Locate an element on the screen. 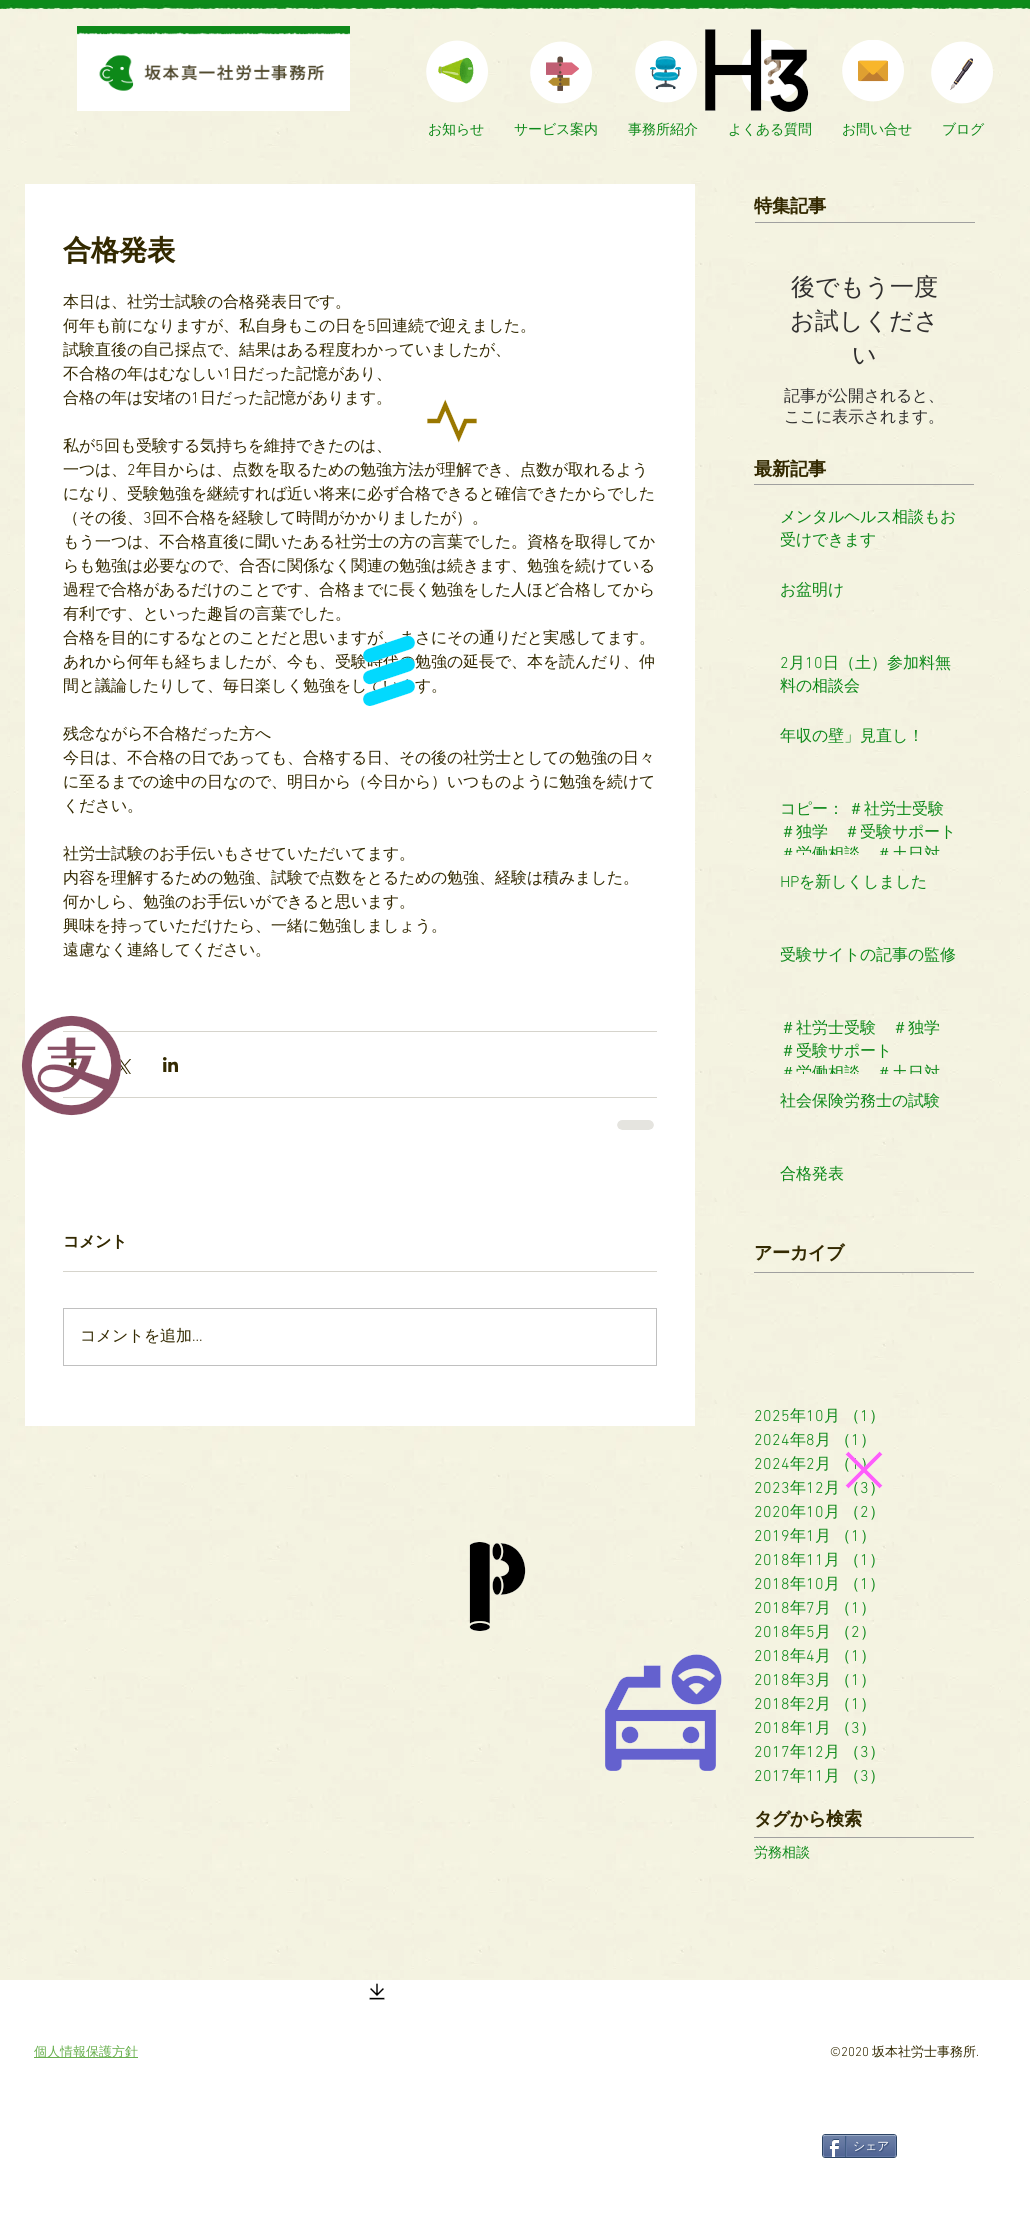 The image size is (1030, 2230). view health or heart rate data is located at coordinates (452, 421).